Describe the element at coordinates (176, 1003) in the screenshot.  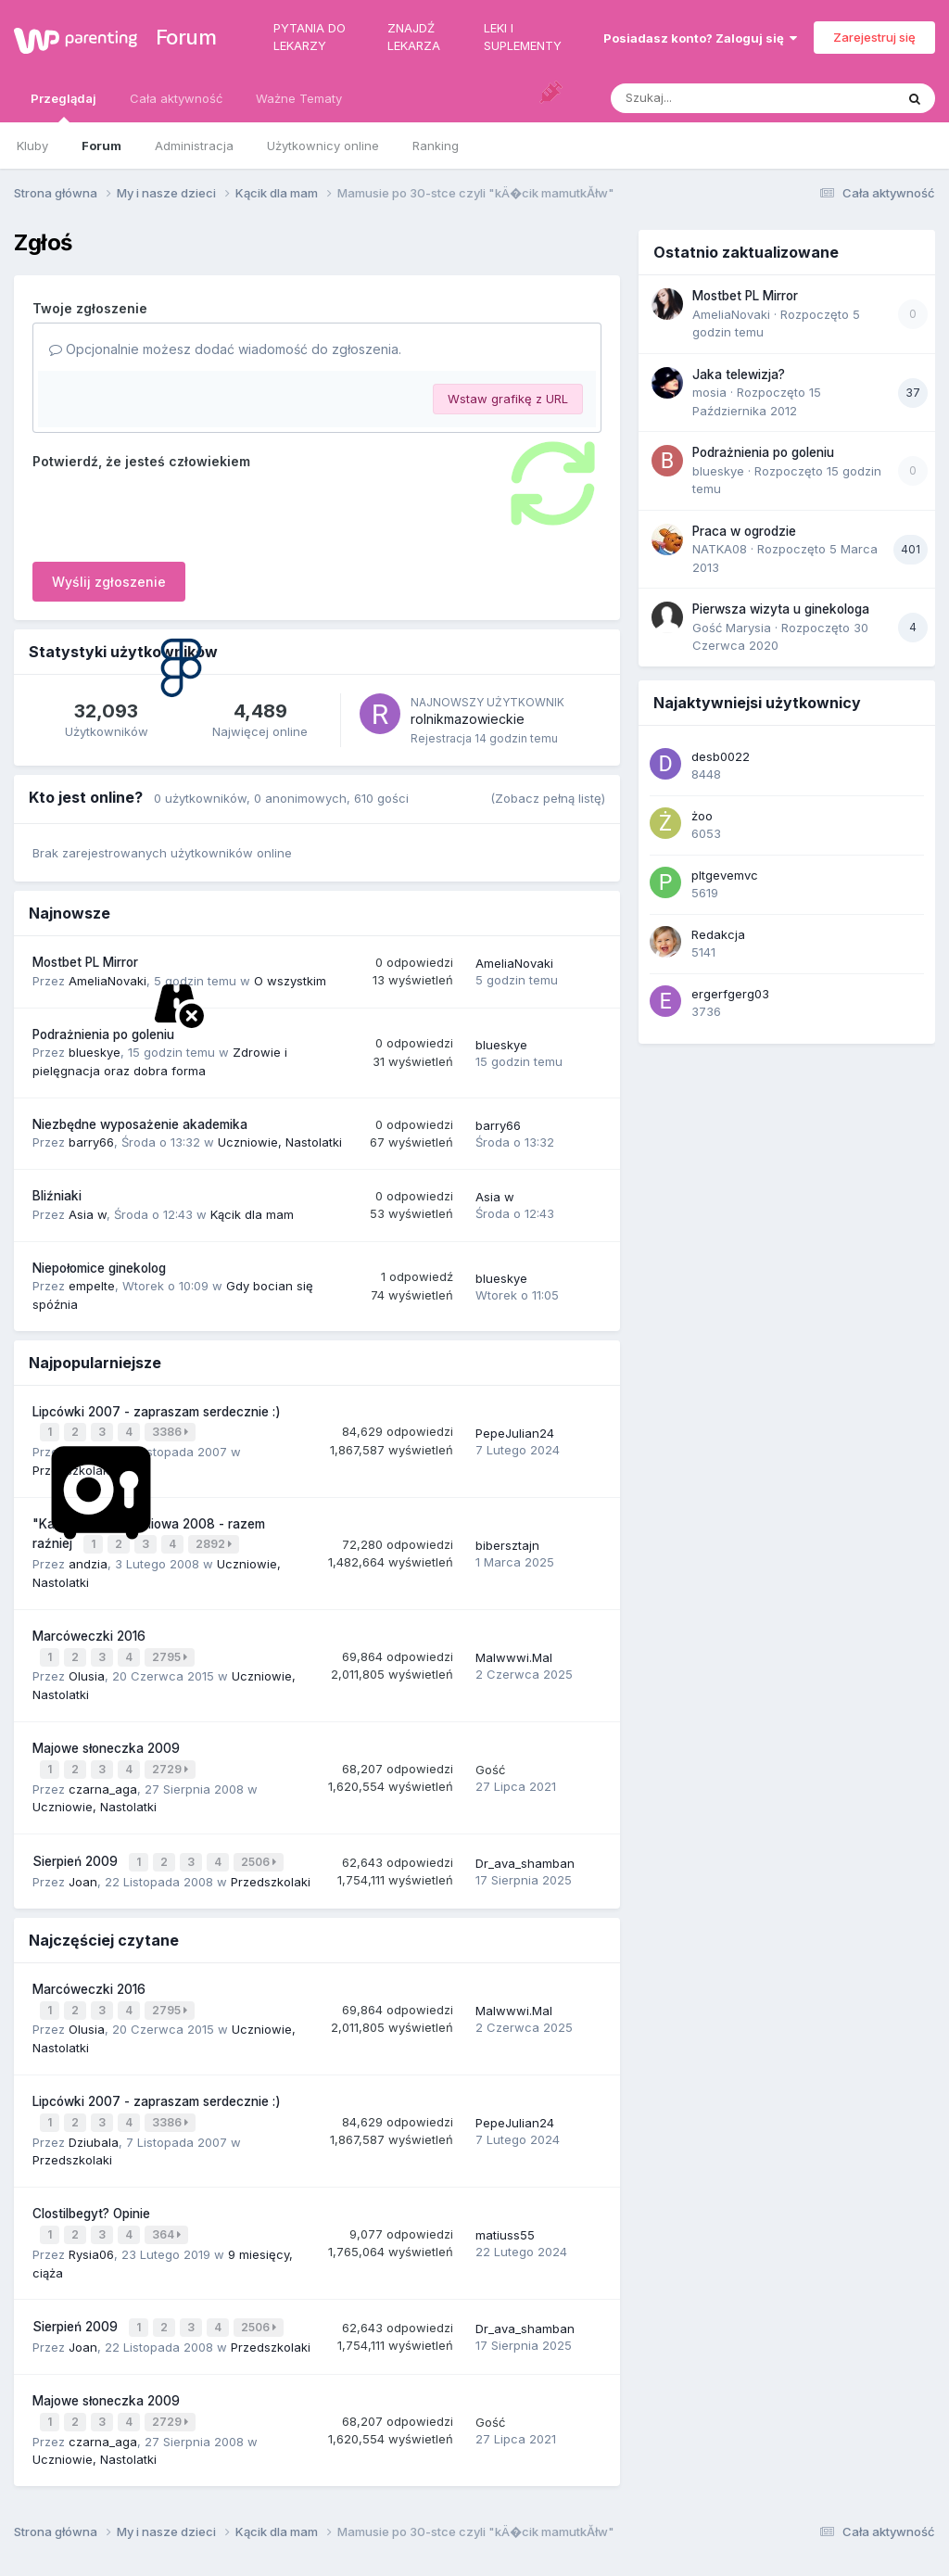
I see `road closure or blocked route` at that location.